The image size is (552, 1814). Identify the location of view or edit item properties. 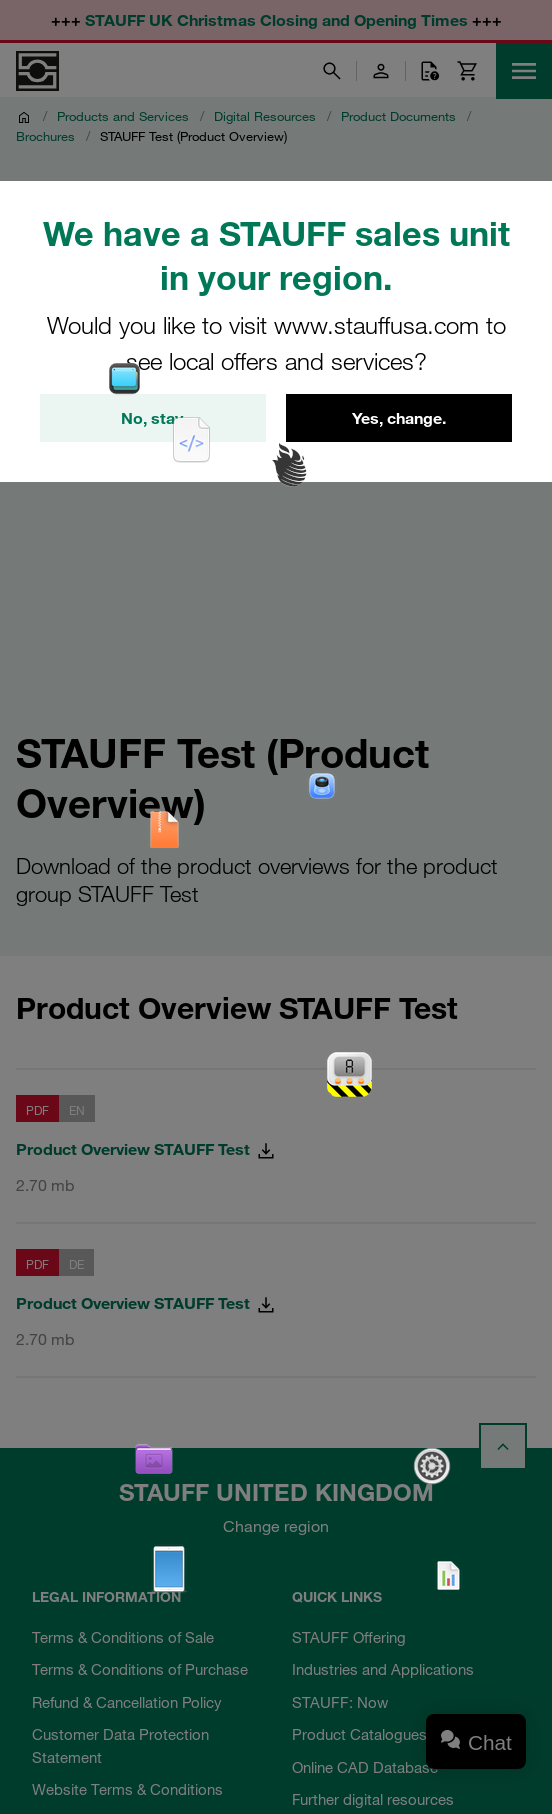
(432, 1466).